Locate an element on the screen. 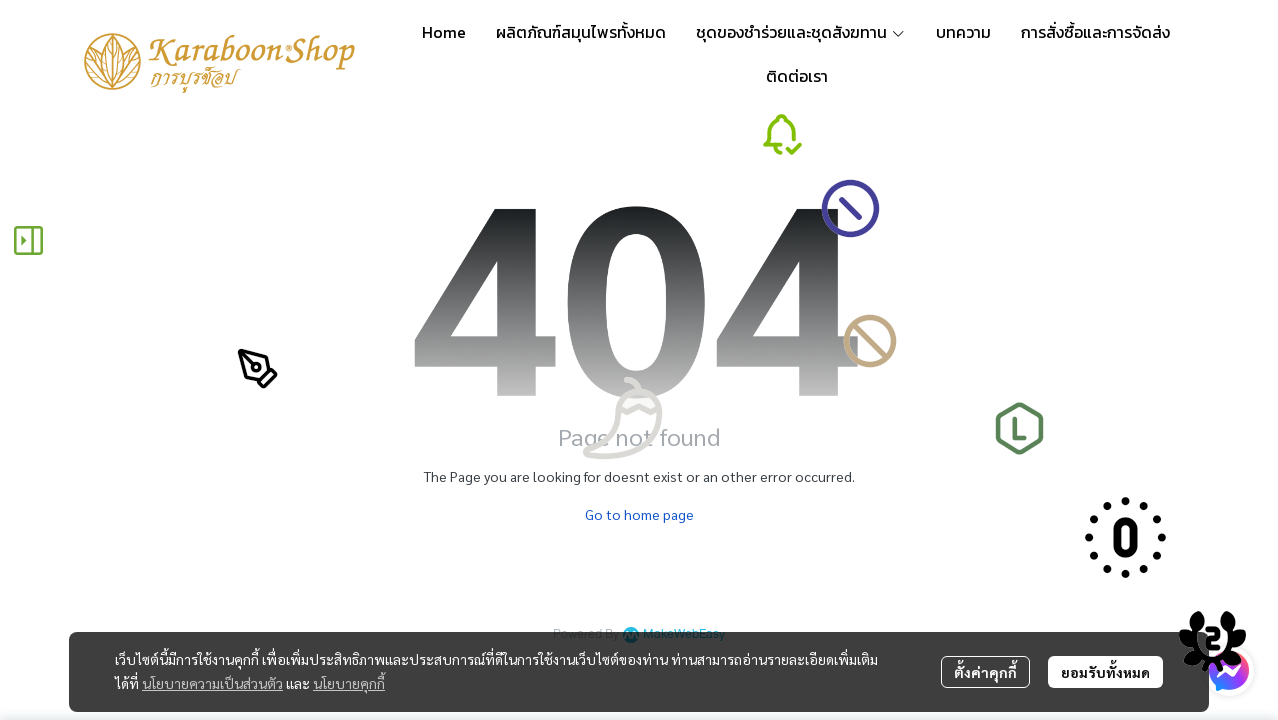 The width and height of the screenshot is (1278, 720). indicates a "large" size option is located at coordinates (1019, 428).